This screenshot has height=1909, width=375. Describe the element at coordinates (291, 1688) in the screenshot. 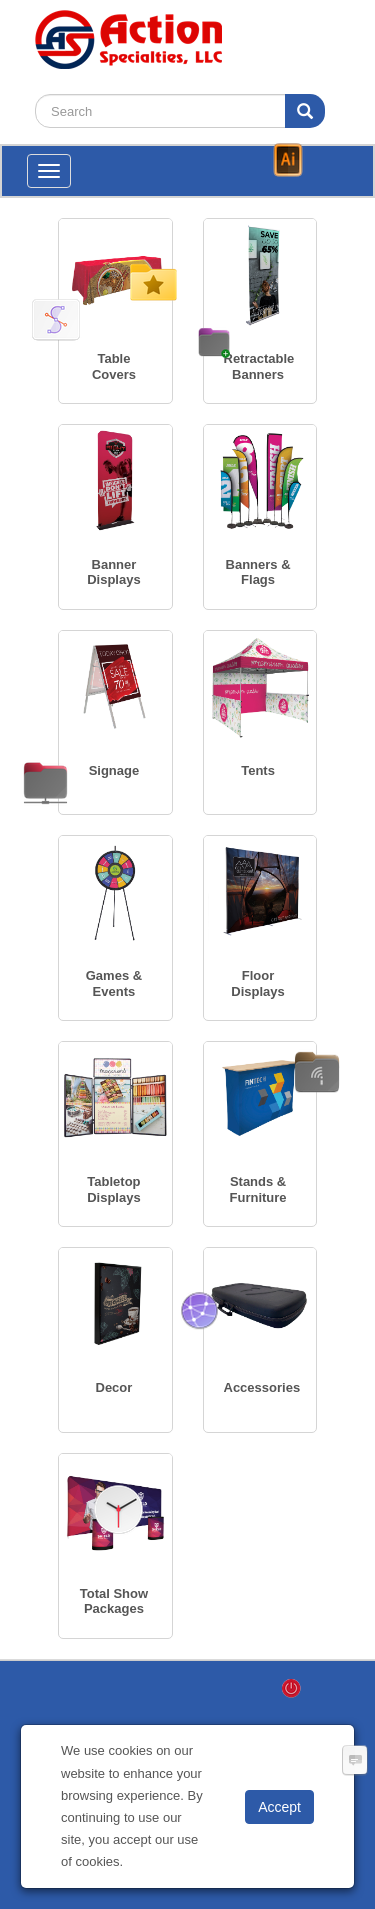

I see `shut down or power off the system` at that location.